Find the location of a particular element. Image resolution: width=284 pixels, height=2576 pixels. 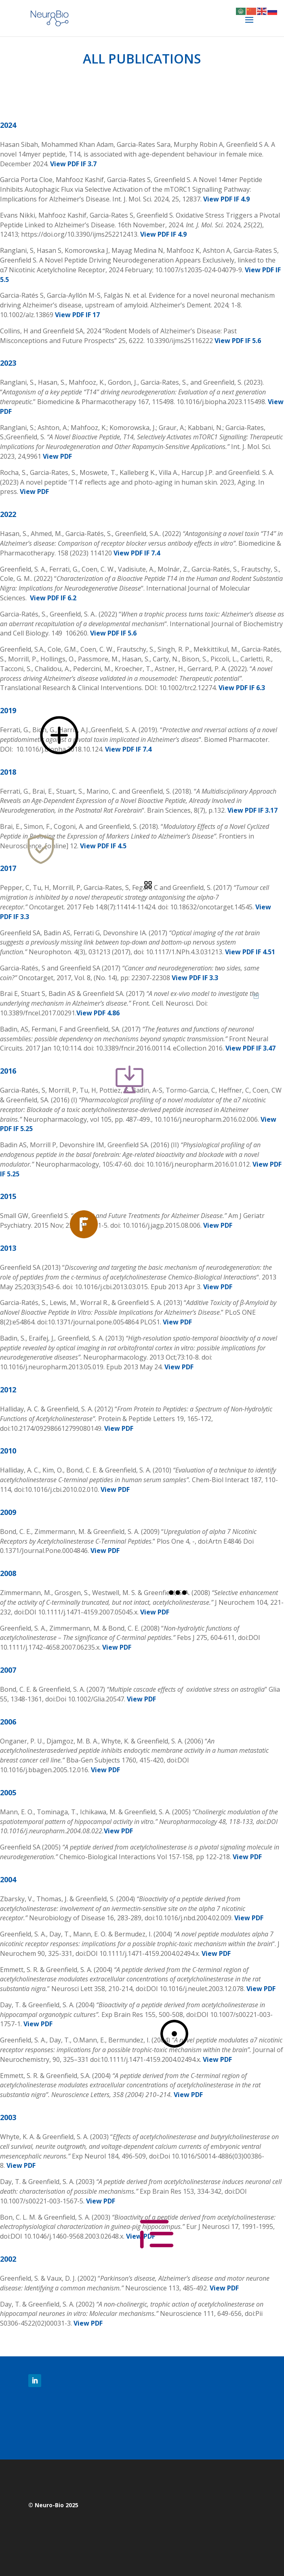

archive selected items is located at coordinates (256, 996).